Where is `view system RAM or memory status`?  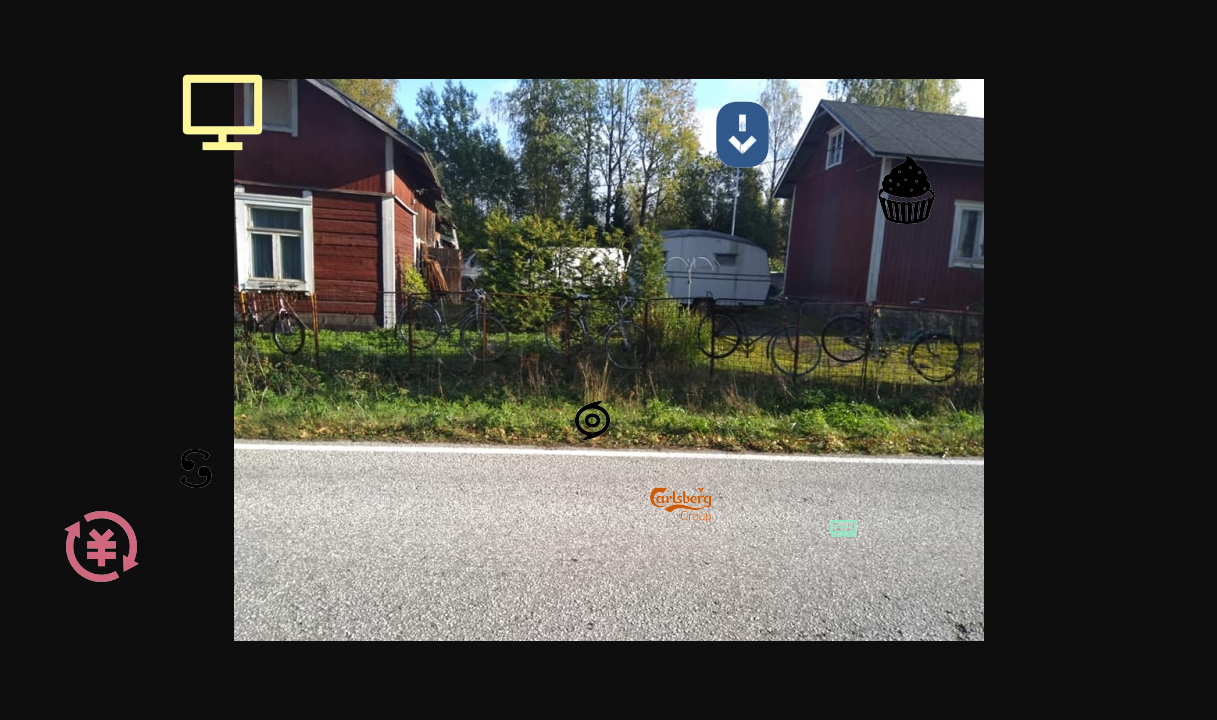 view system RAM or memory status is located at coordinates (843, 528).